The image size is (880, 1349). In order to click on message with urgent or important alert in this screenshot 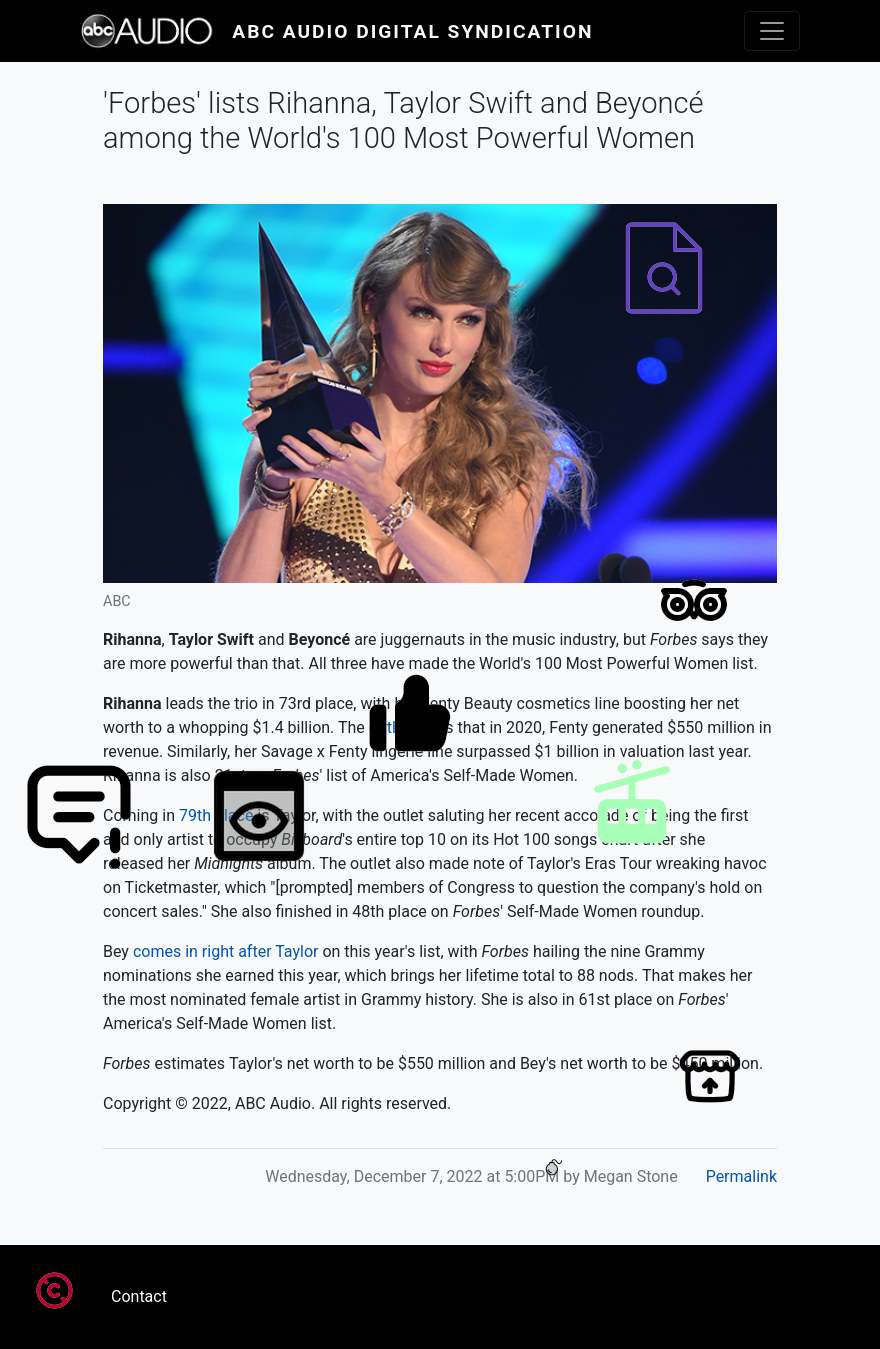, I will do `click(79, 812)`.